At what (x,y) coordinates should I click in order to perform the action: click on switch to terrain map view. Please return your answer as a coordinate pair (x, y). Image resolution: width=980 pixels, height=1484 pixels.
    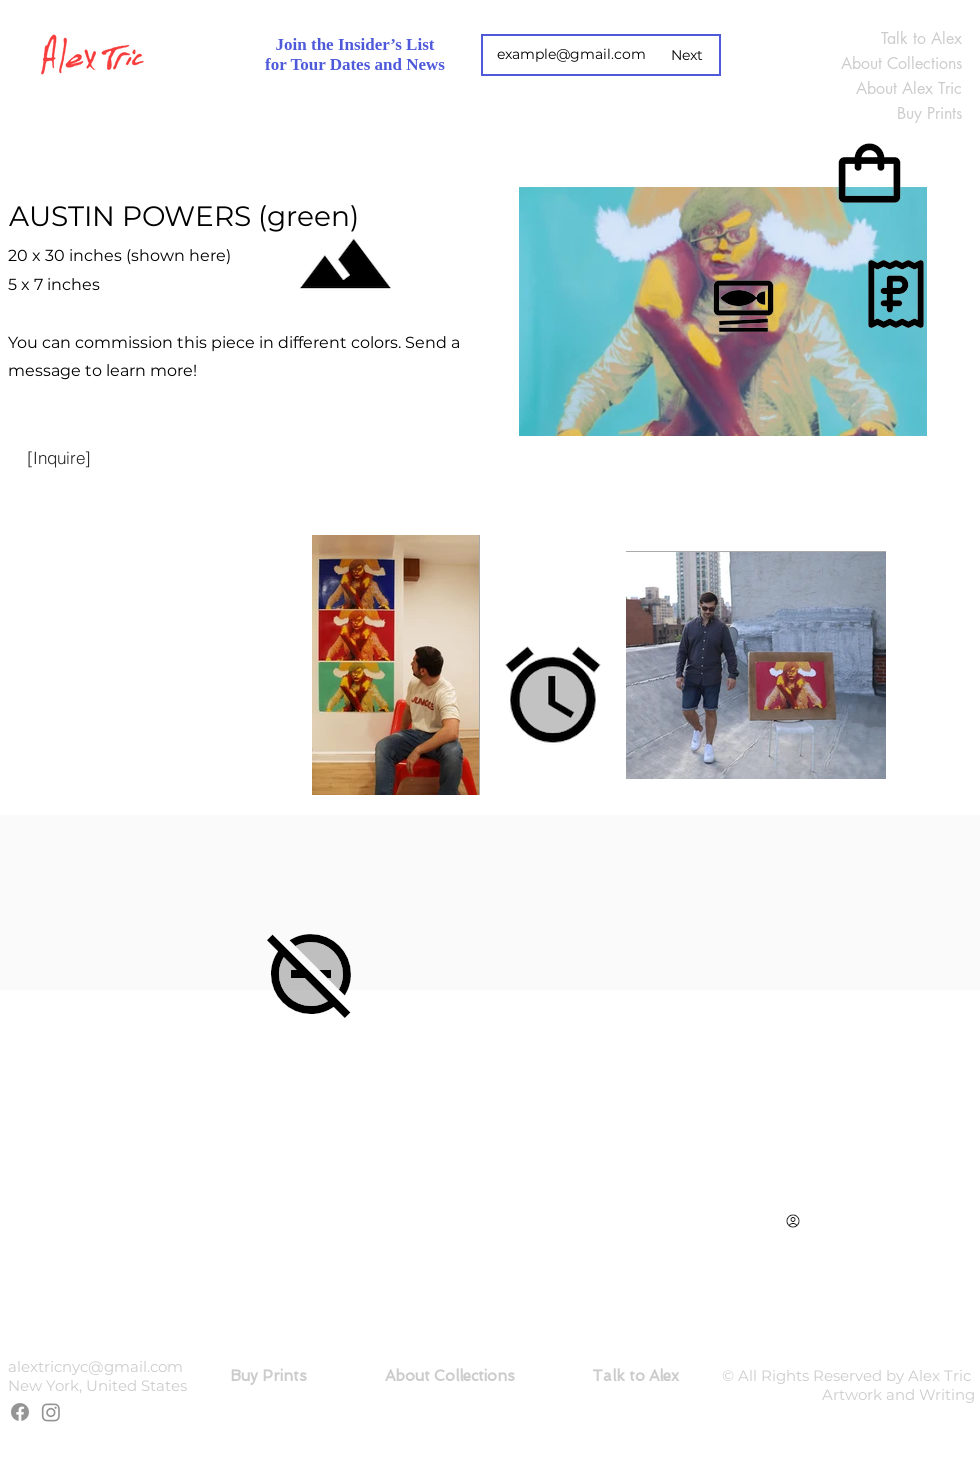
    Looking at the image, I should click on (345, 263).